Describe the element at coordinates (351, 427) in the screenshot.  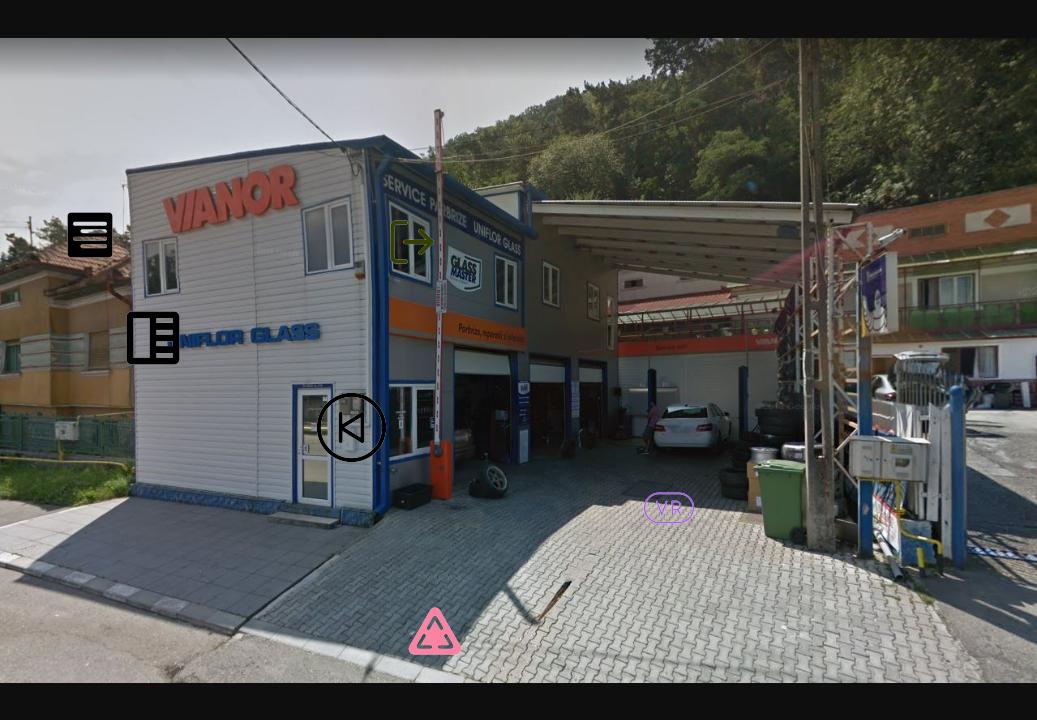
I see `skip to previous track` at that location.